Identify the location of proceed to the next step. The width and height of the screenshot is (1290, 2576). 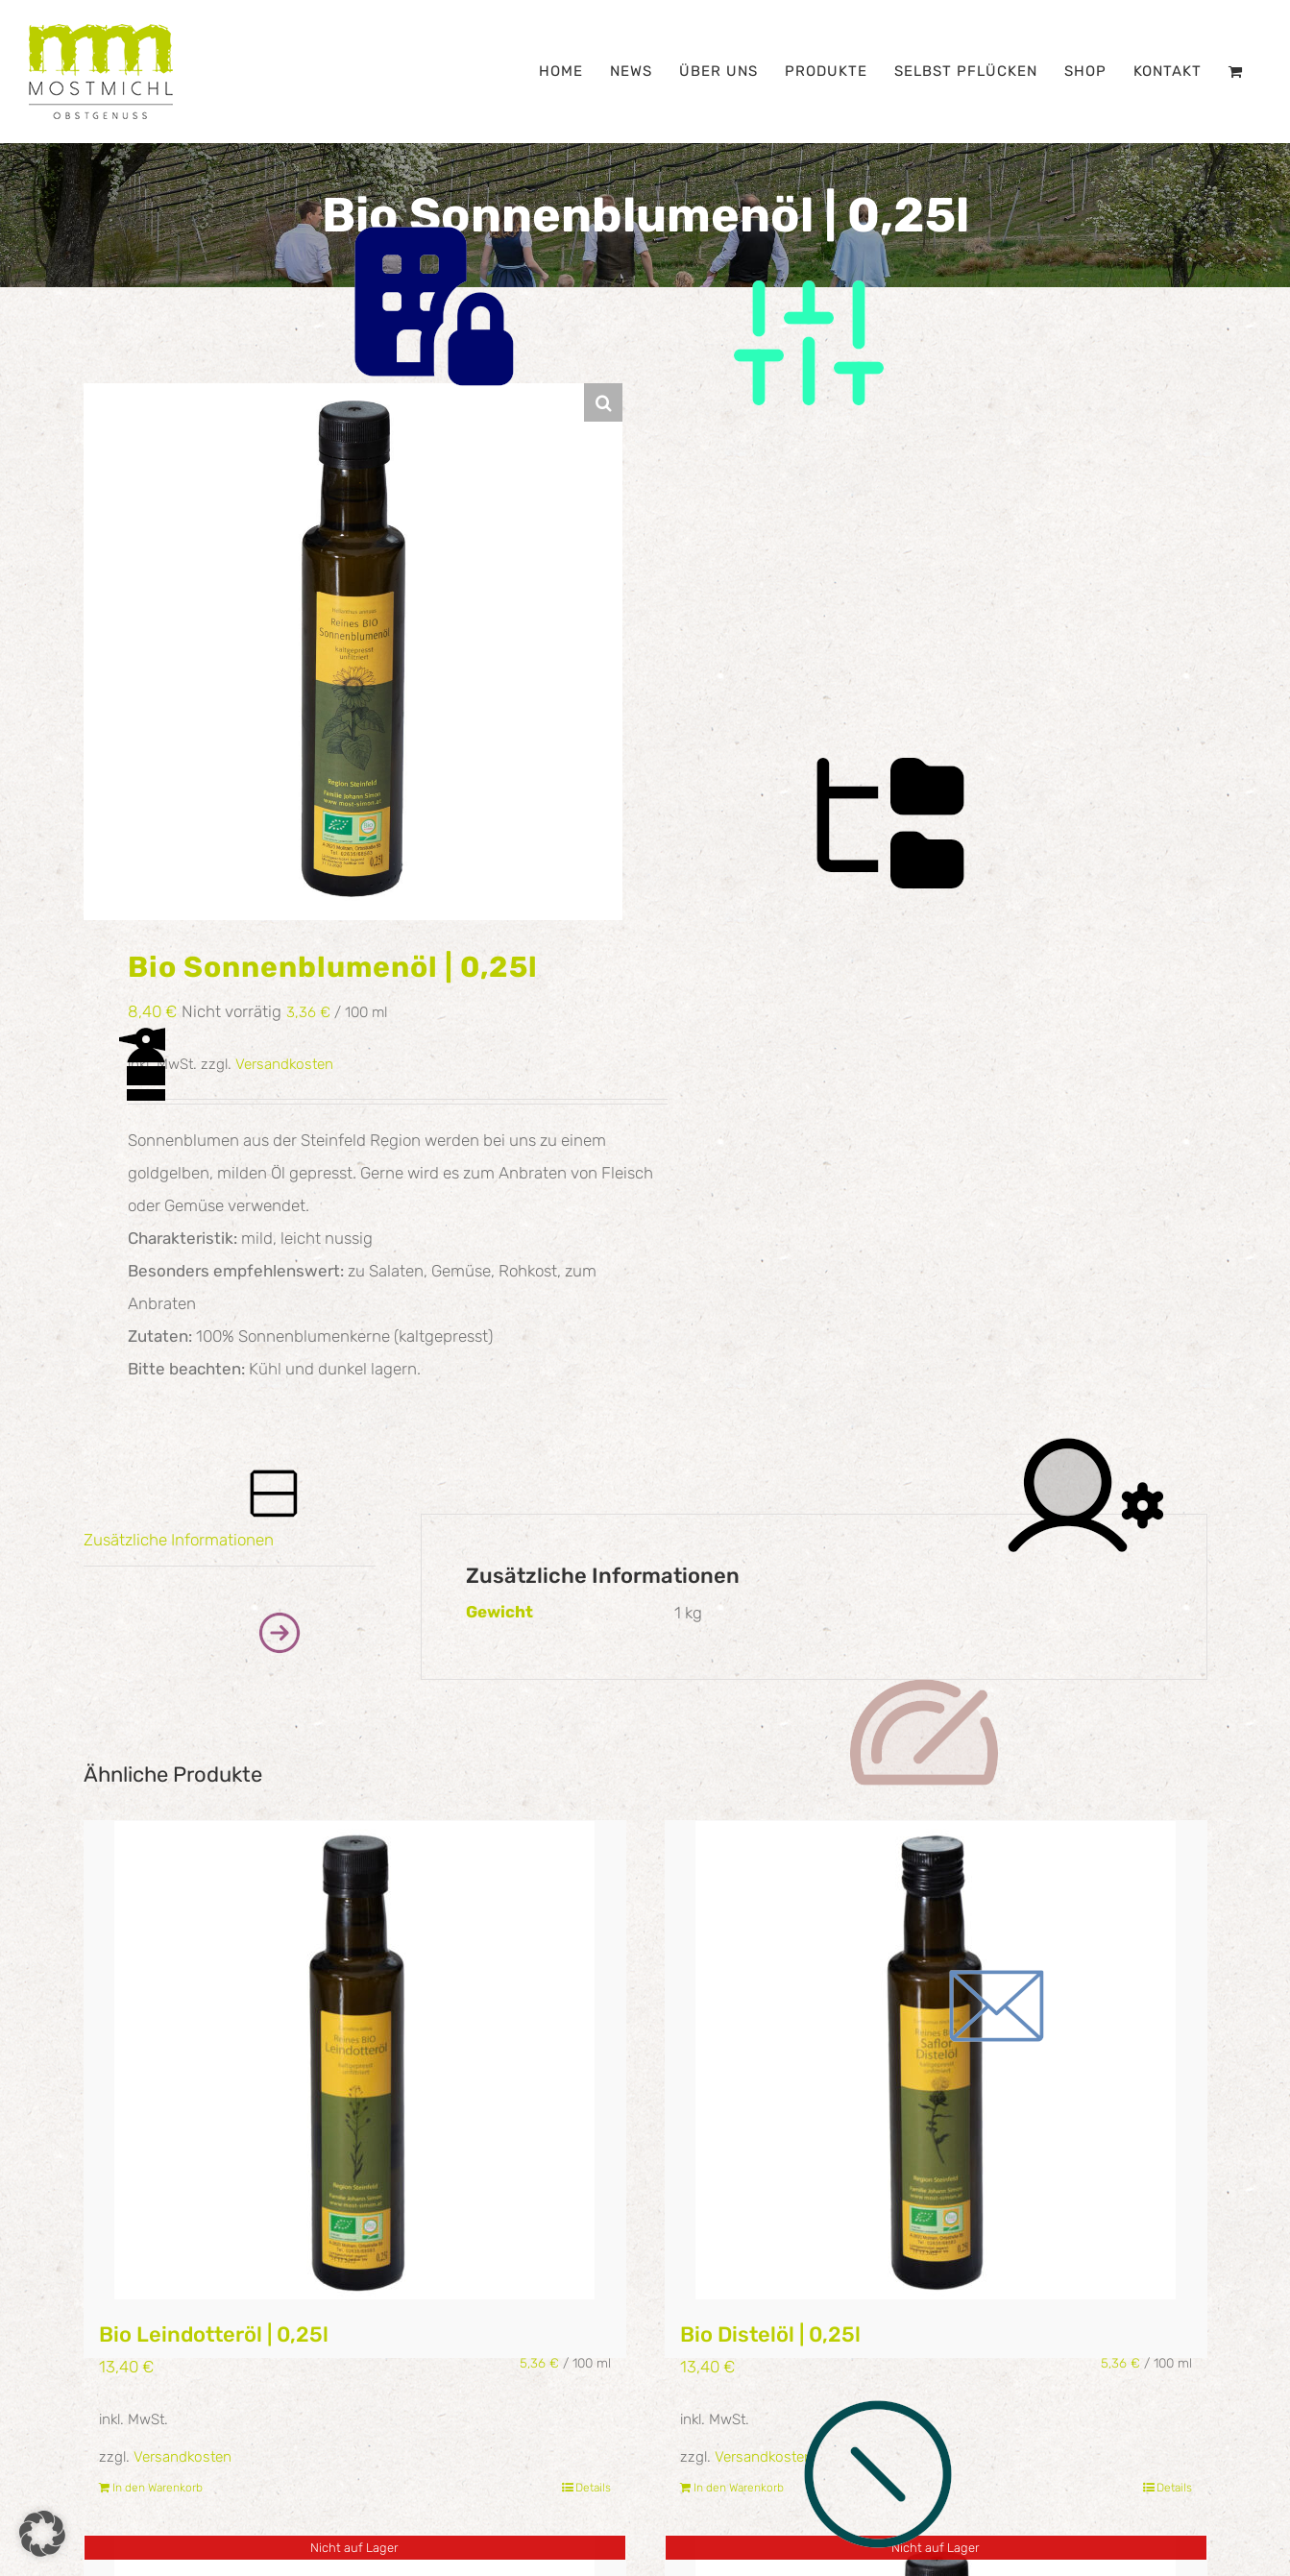
(280, 1633).